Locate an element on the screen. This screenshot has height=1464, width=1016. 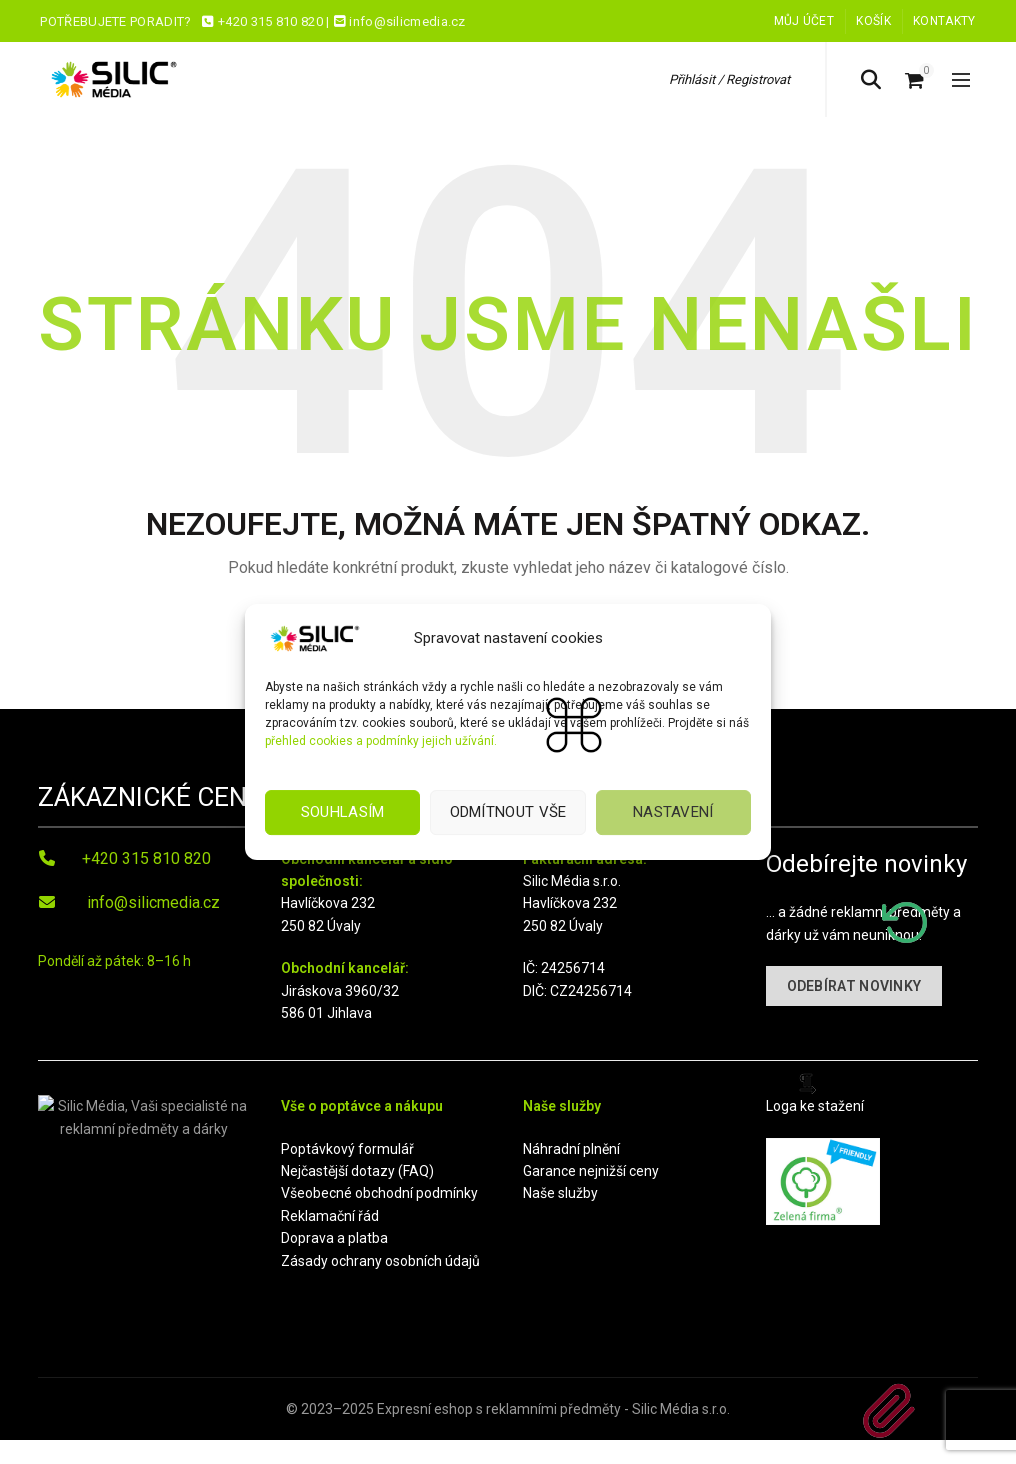
command key modifier for keyboard shortcuts is located at coordinates (574, 725).